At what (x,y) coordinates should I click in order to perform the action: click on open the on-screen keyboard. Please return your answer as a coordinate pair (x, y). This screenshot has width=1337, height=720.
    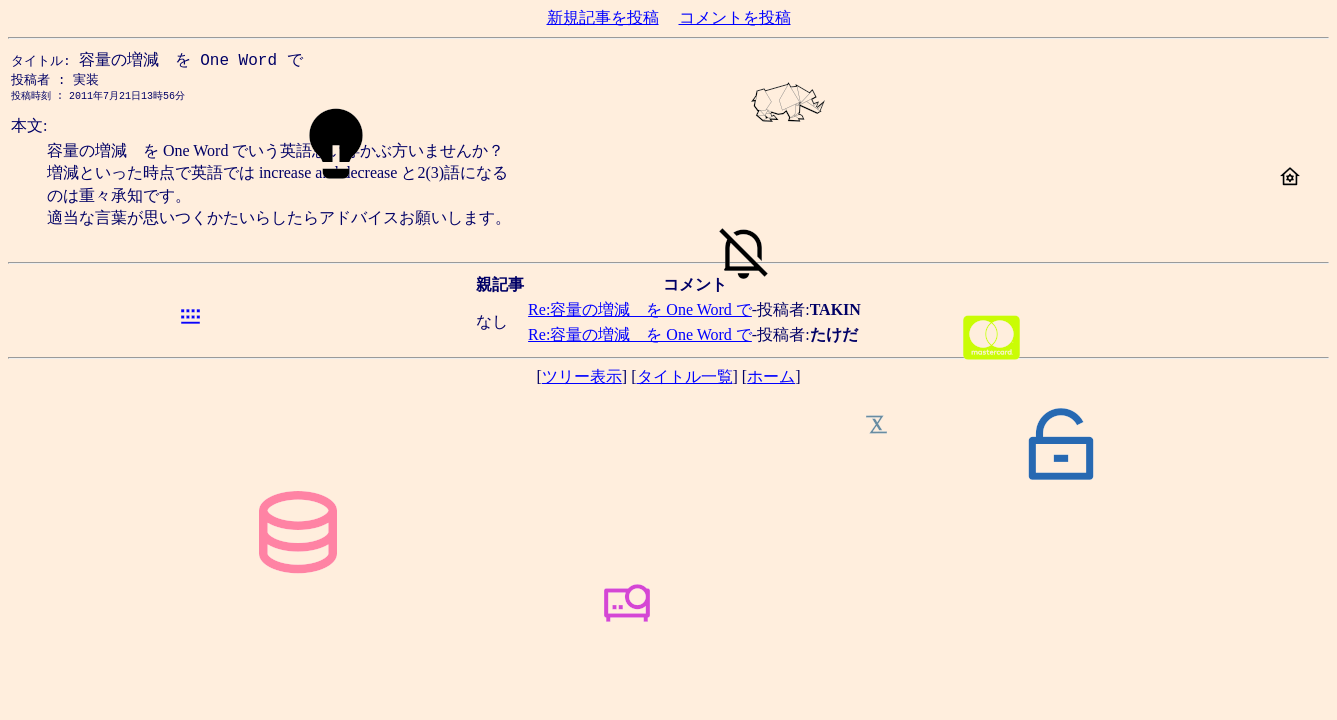
    Looking at the image, I should click on (190, 316).